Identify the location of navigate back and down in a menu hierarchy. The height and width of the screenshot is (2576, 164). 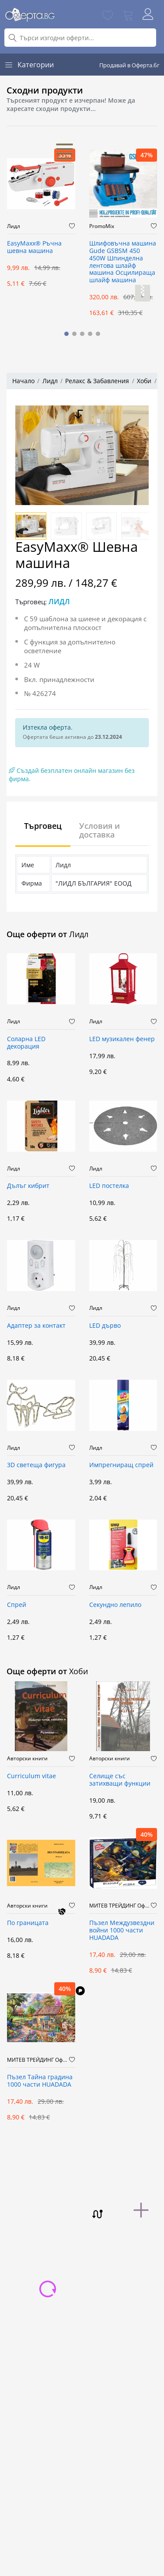
(79, 414).